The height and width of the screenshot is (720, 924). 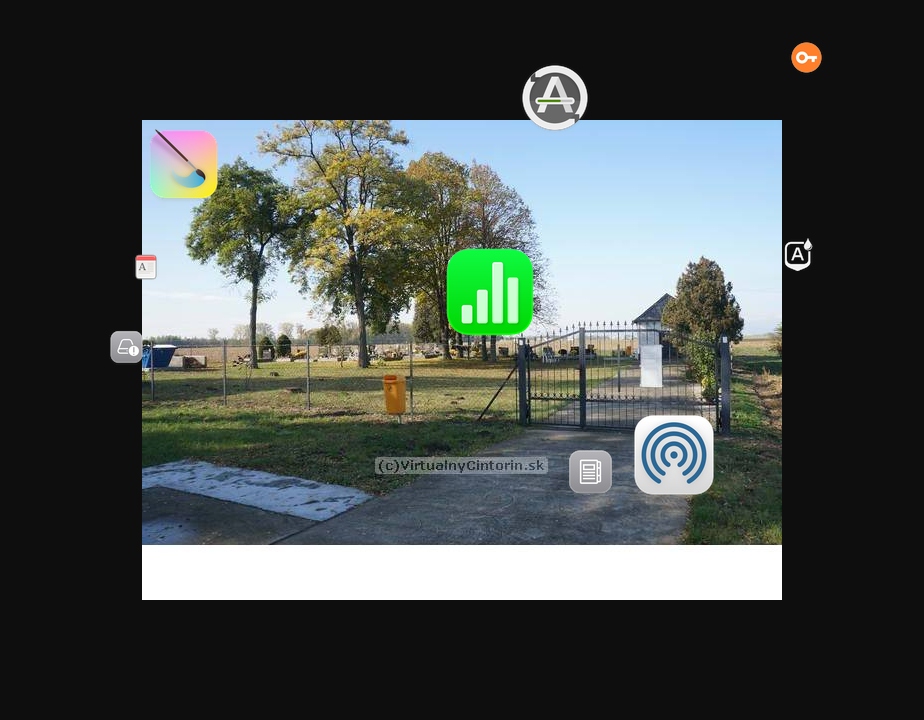 What do you see at coordinates (126, 347) in the screenshot?
I see `view notifications for connected devices` at bounding box center [126, 347].